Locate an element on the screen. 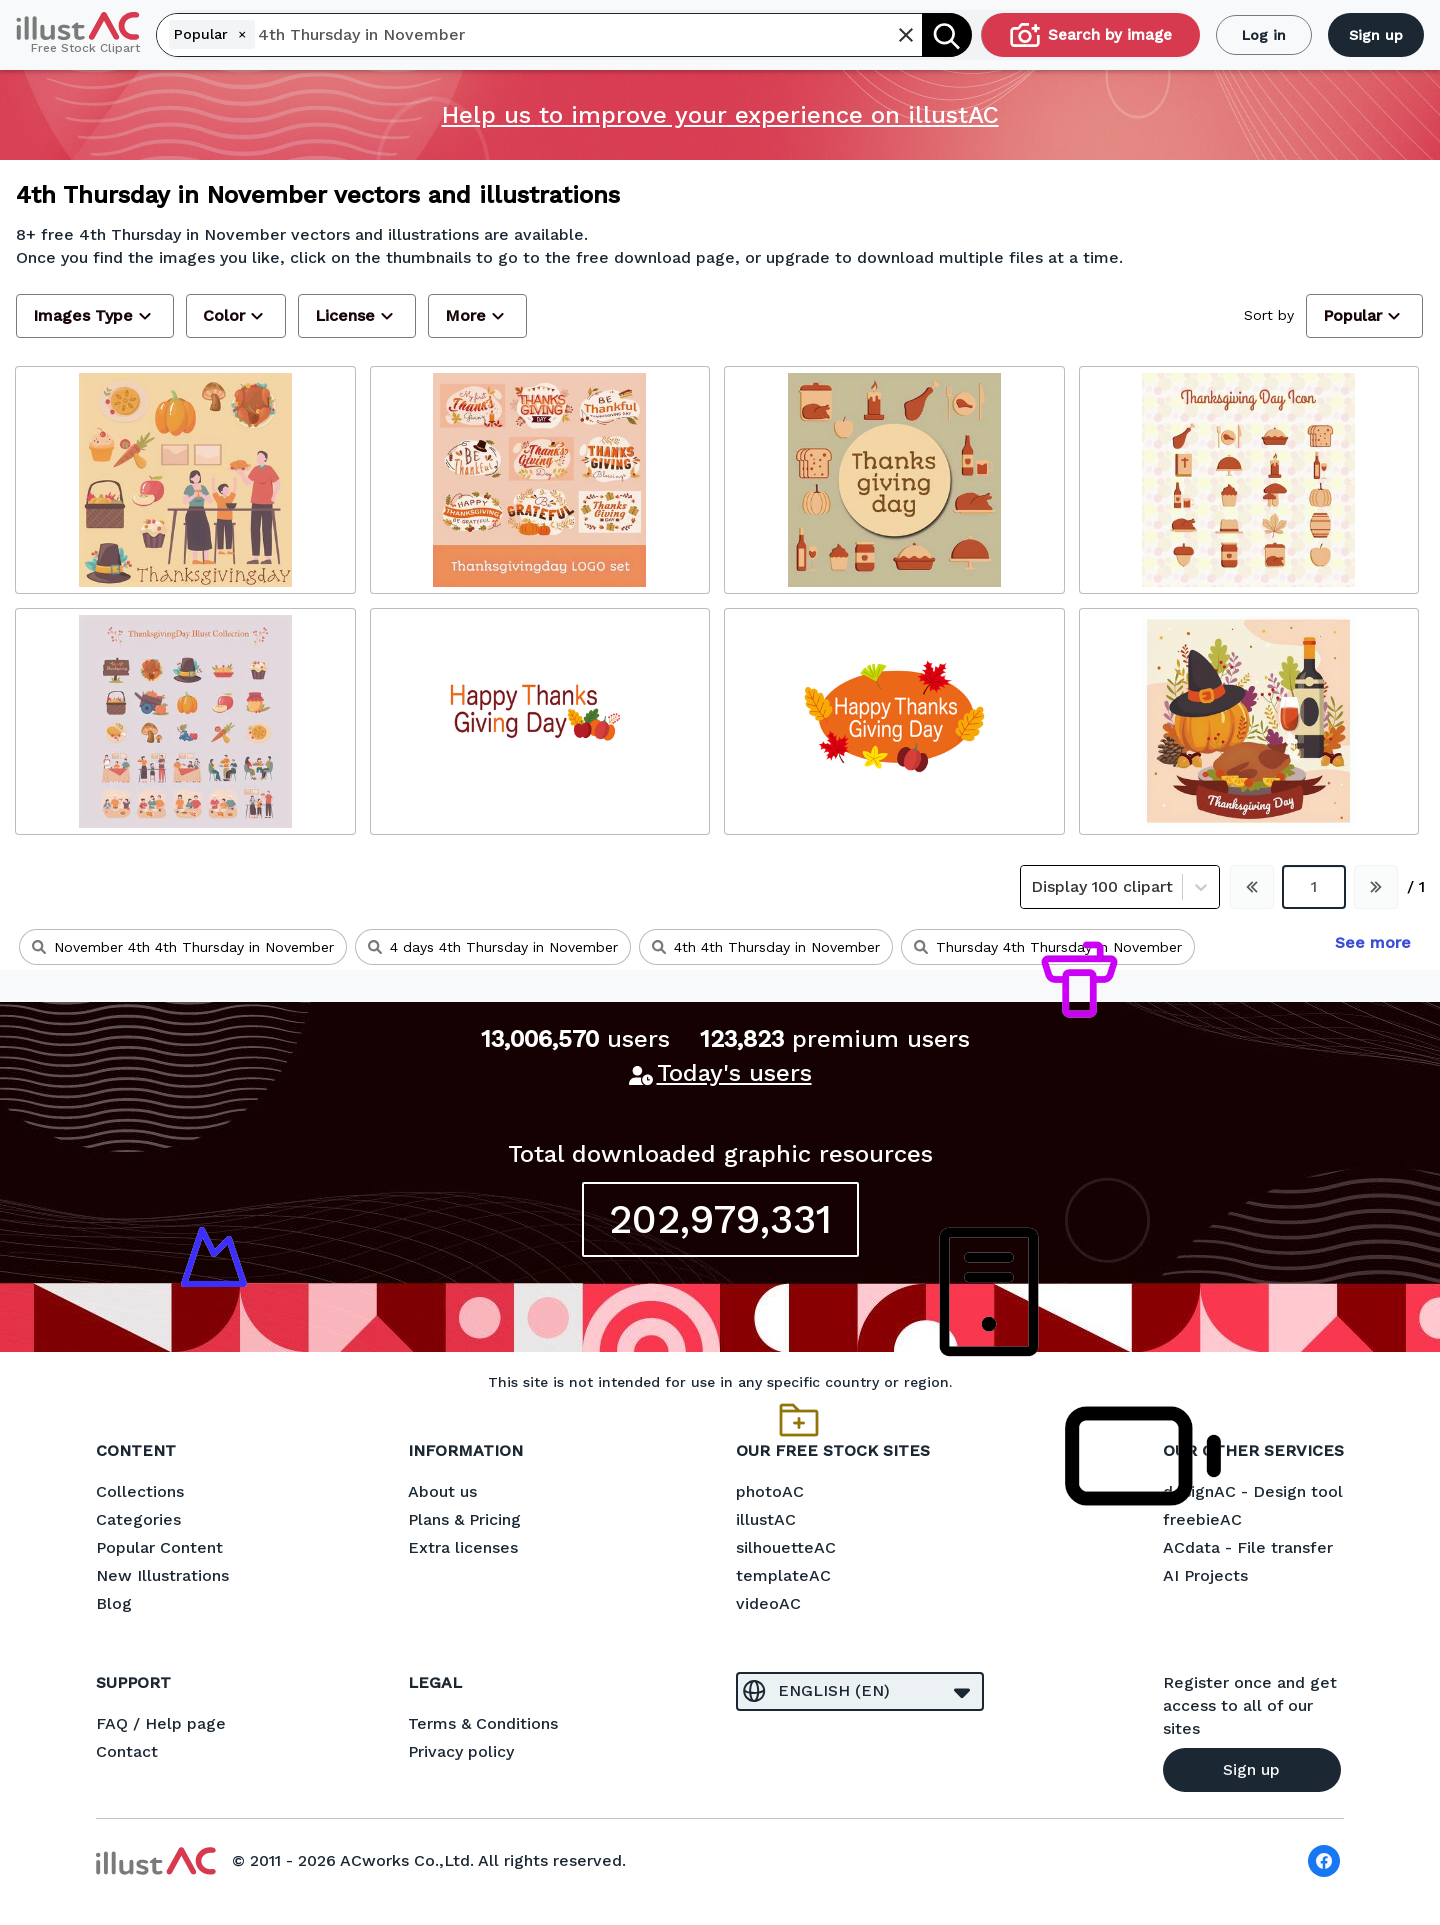 This screenshot has height=1925, width=1440. indicates current battery level is located at coordinates (1143, 1456).